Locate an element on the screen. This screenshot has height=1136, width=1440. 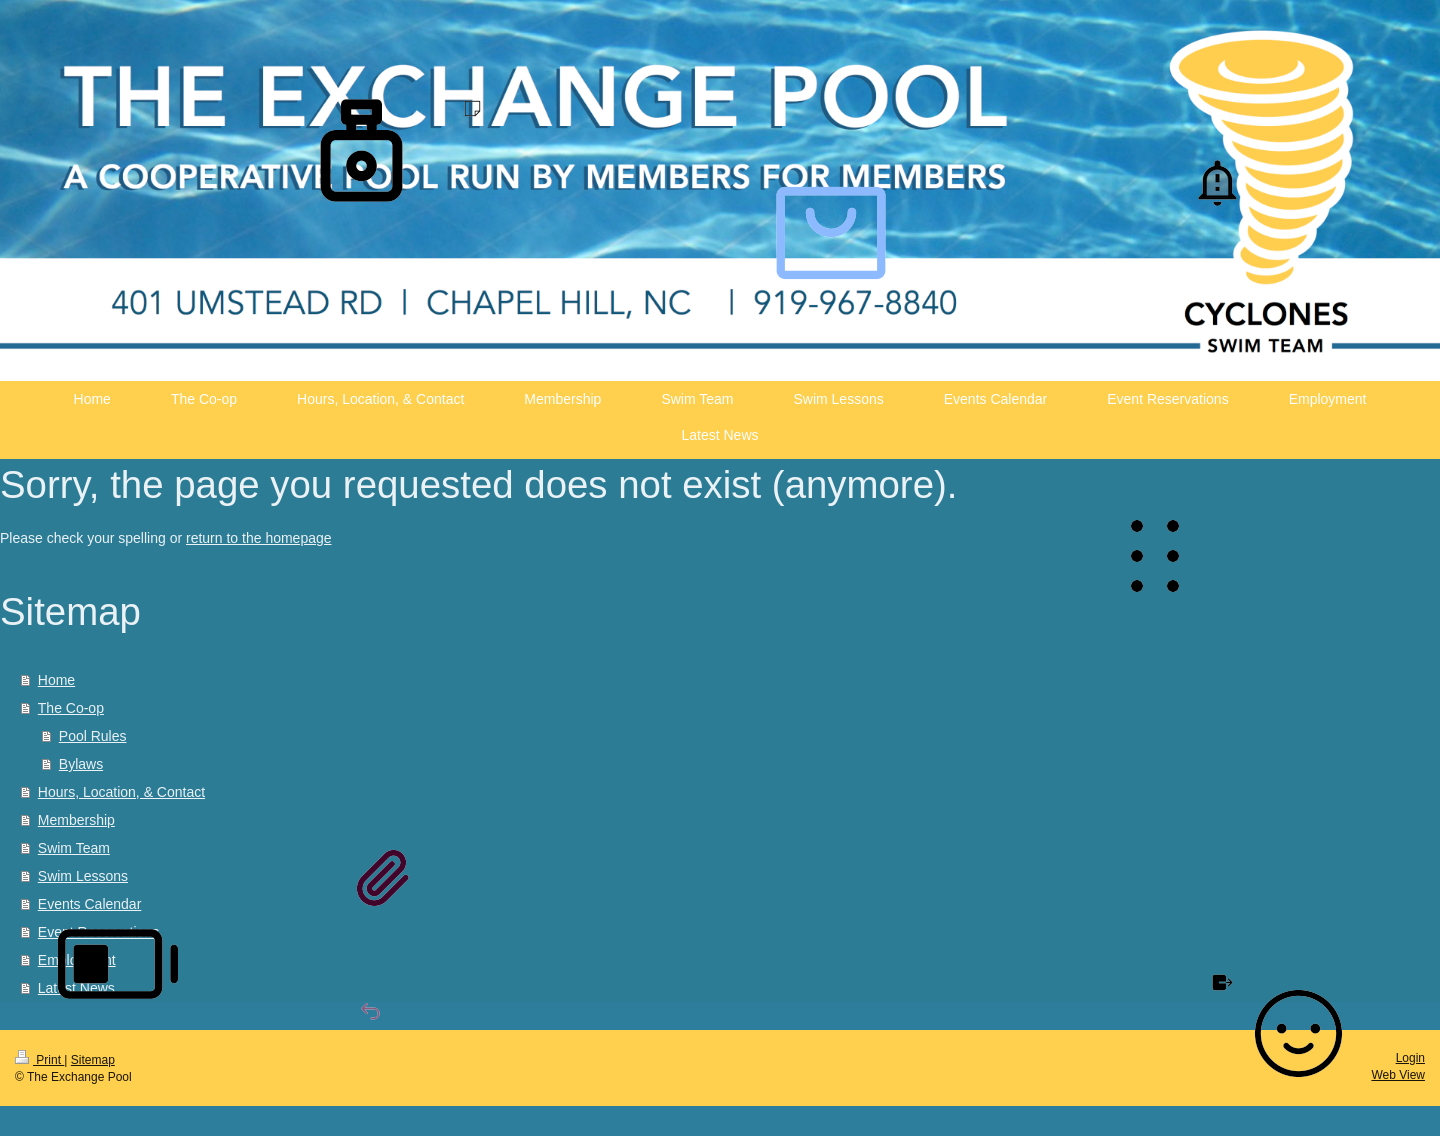
view your shopping cart is located at coordinates (831, 233).